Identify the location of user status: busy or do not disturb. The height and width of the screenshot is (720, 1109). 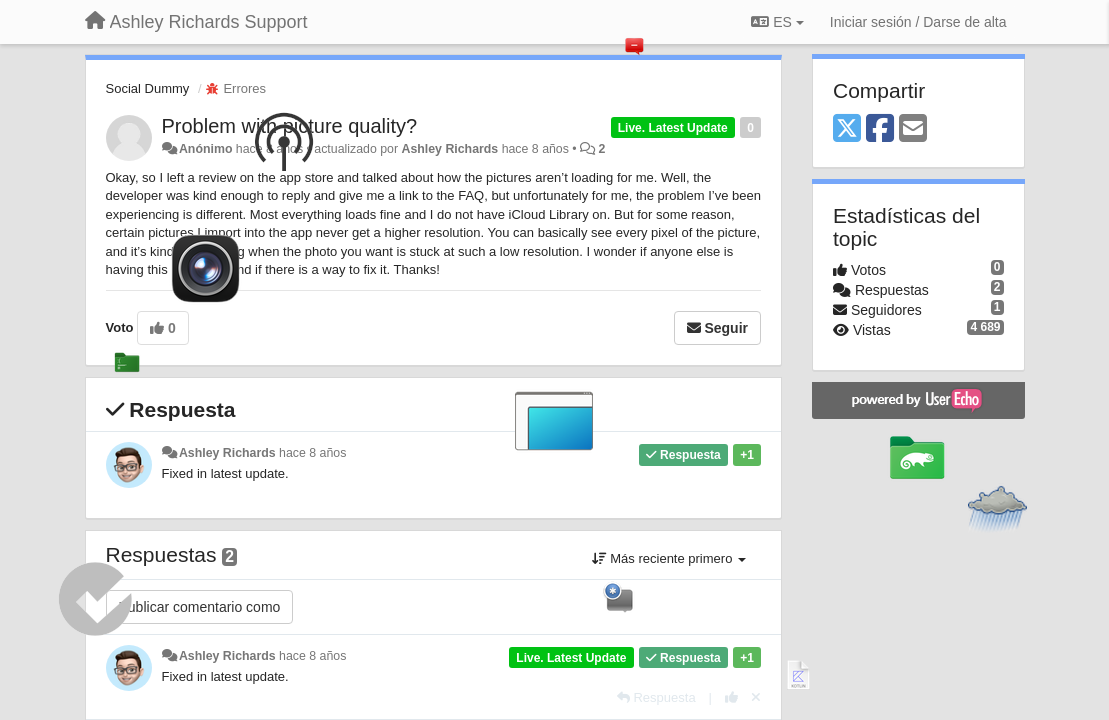
(634, 46).